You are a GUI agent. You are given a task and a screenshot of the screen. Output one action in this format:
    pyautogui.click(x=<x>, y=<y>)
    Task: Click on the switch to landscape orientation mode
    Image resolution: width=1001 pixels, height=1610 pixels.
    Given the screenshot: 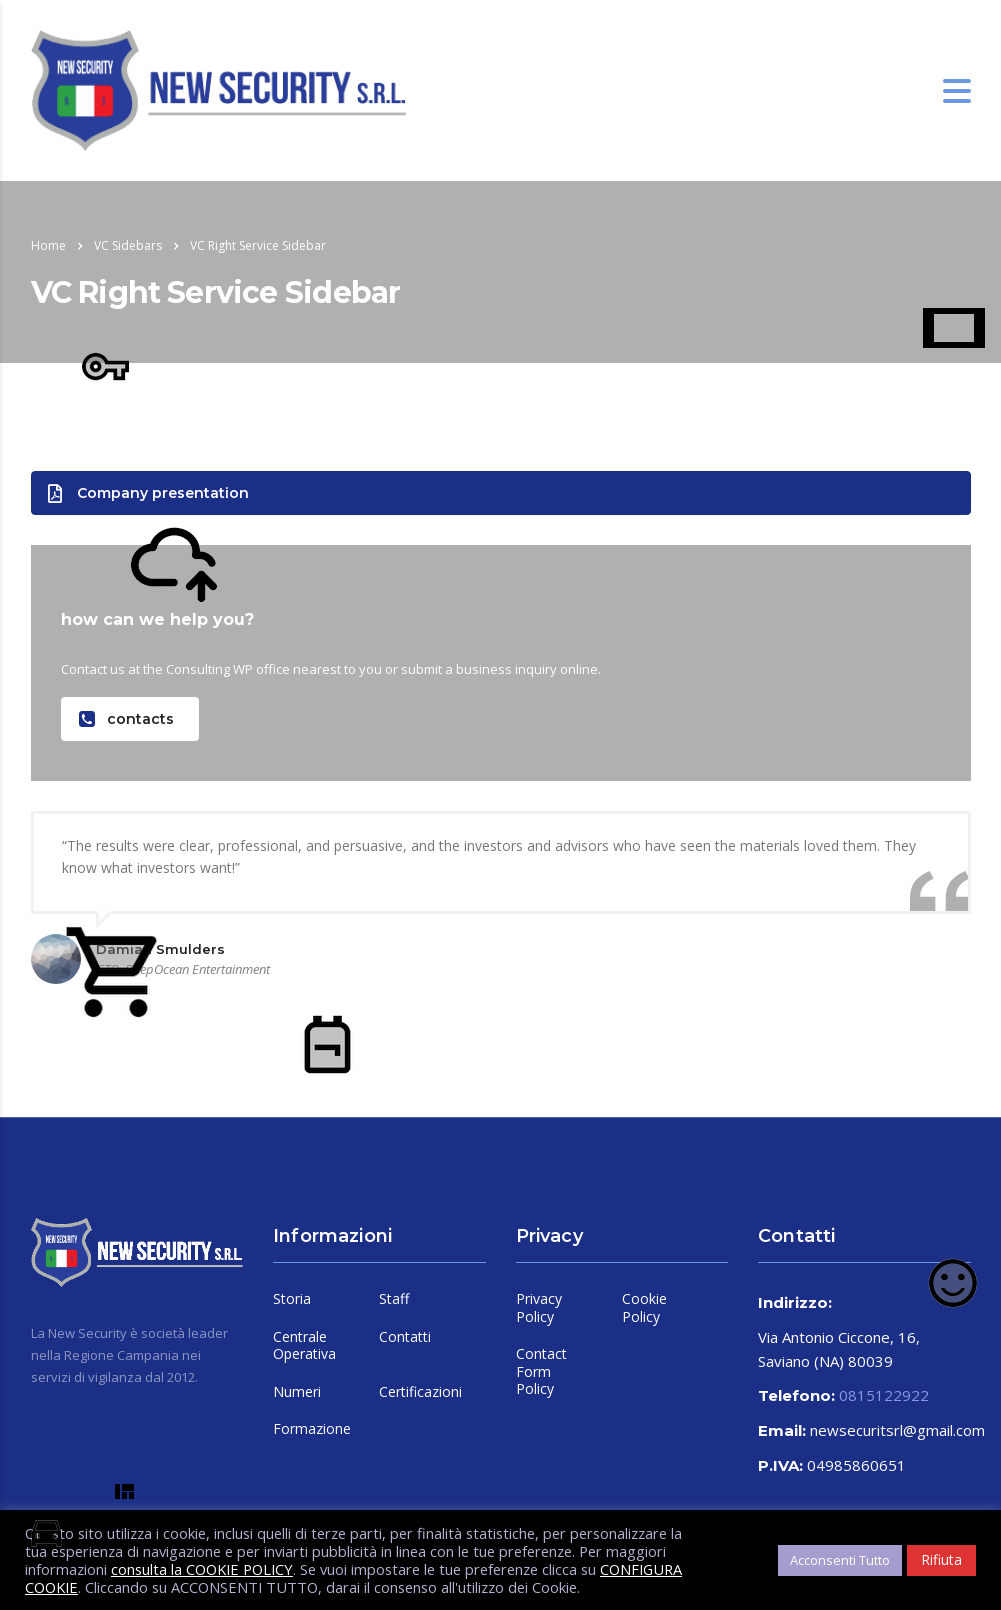 What is the action you would take?
    pyautogui.click(x=954, y=328)
    